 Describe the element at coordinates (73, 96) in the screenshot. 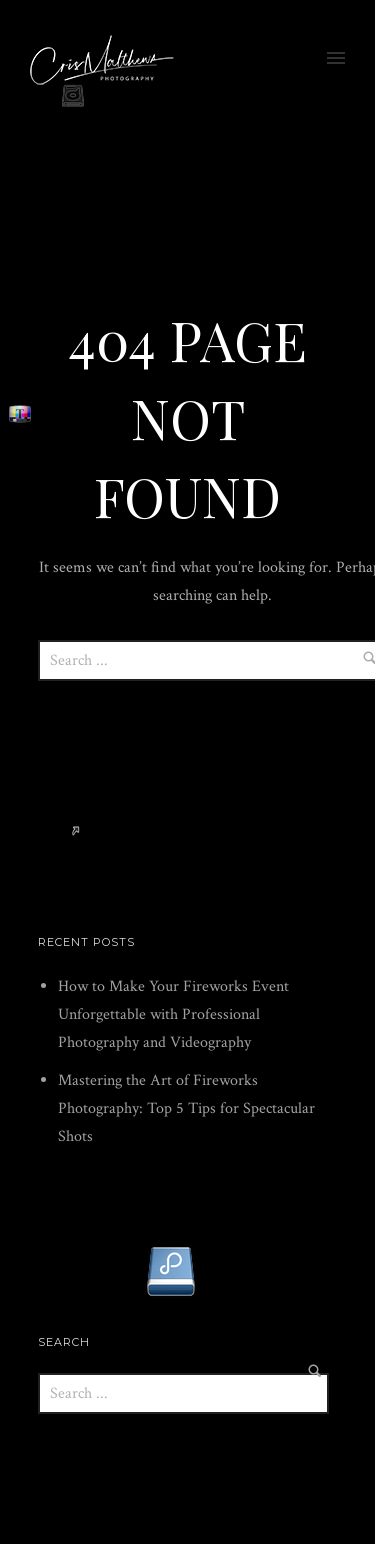

I see `access internal hard drive storage` at that location.